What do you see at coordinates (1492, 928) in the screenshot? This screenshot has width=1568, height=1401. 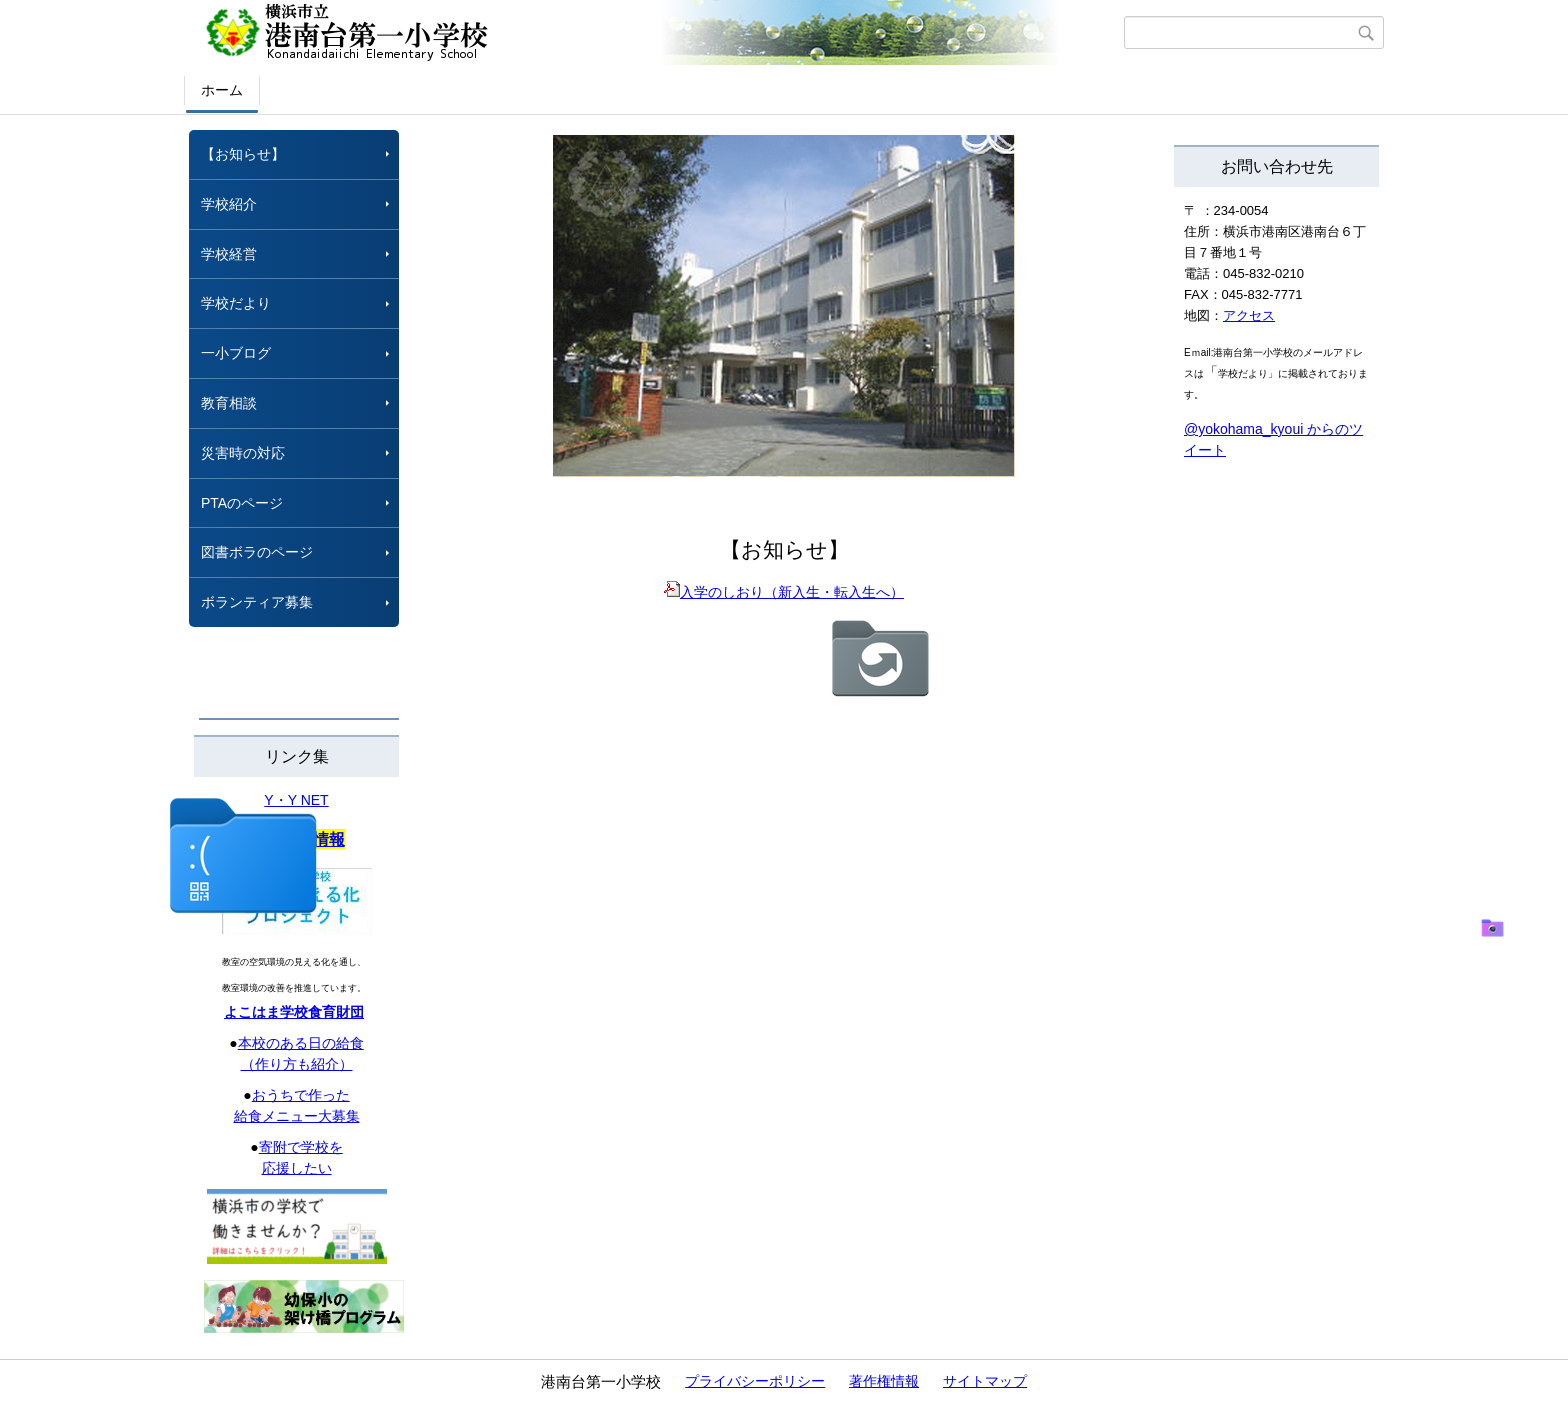 I see `open Cinema 4D project files folder` at bounding box center [1492, 928].